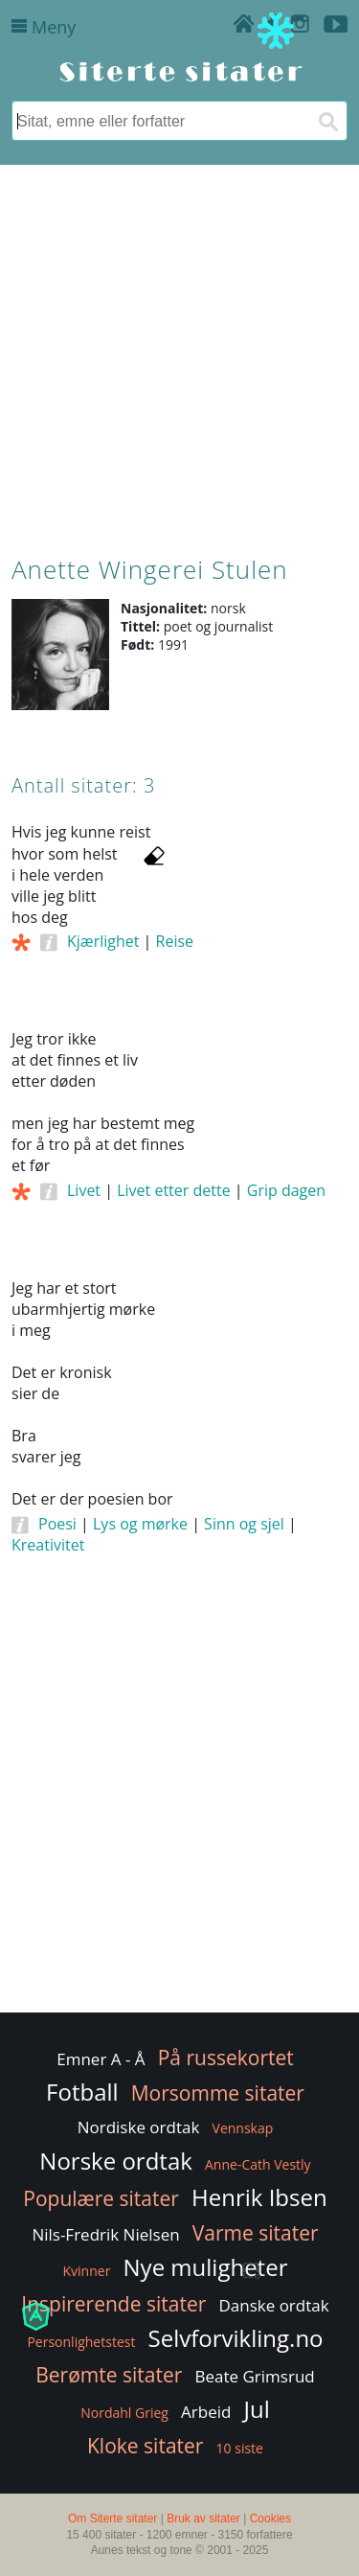  What do you see at coordinates (35, 2315) in the screenshot?
I see `Angular framework logo` at bounding box center [35, 2315].